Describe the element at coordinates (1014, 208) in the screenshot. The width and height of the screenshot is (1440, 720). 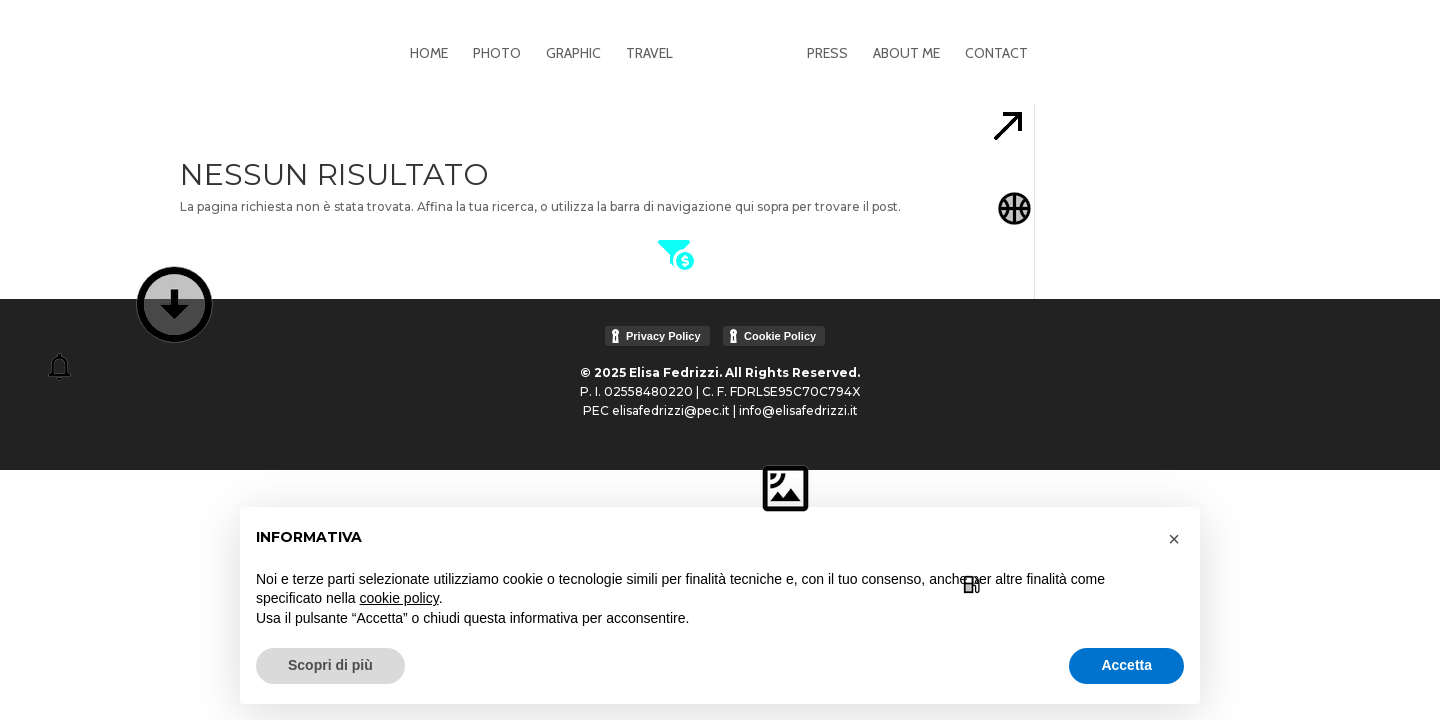
I see `access basketball or sports content` at that location.